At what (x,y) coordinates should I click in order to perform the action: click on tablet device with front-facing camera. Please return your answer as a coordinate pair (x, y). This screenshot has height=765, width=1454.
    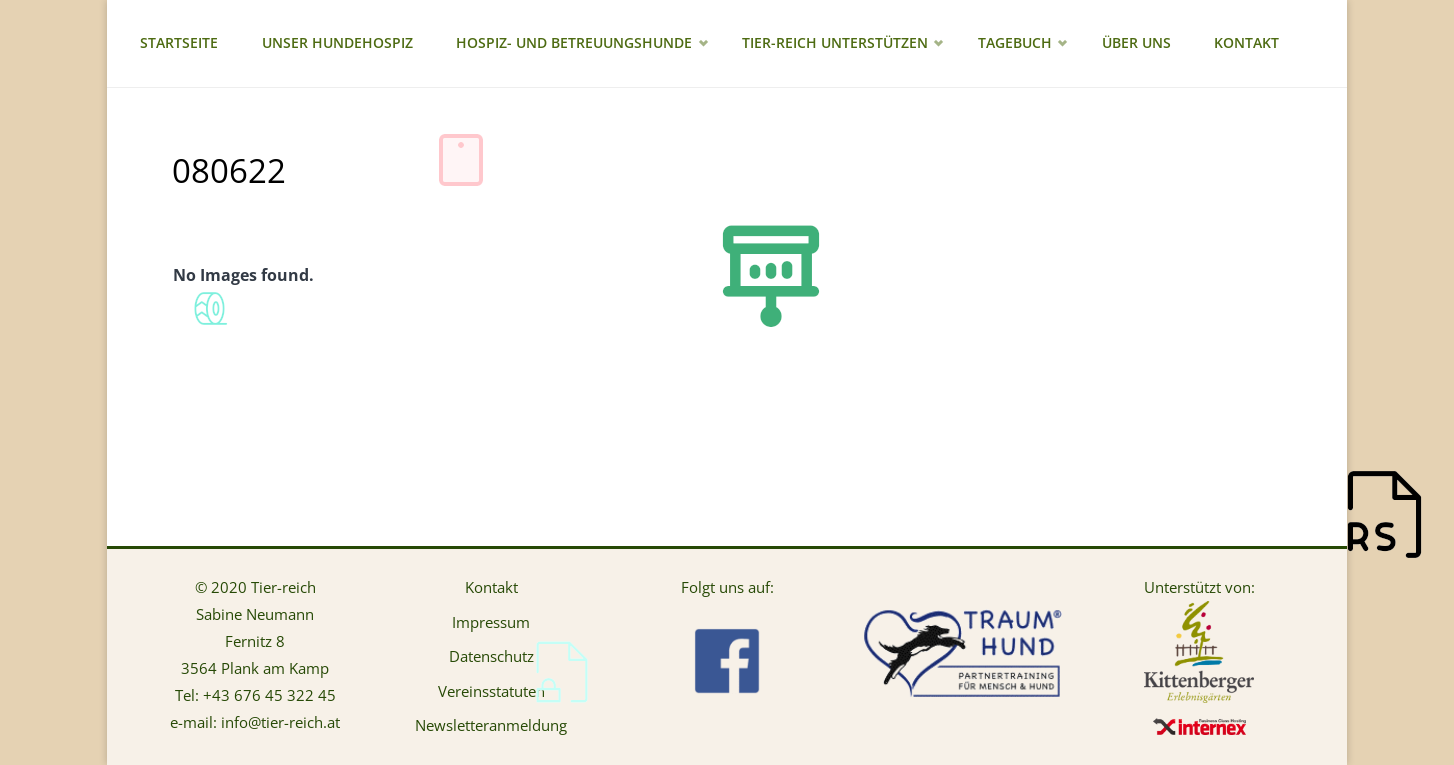
    Looking at the image, I should click on (461, 160).